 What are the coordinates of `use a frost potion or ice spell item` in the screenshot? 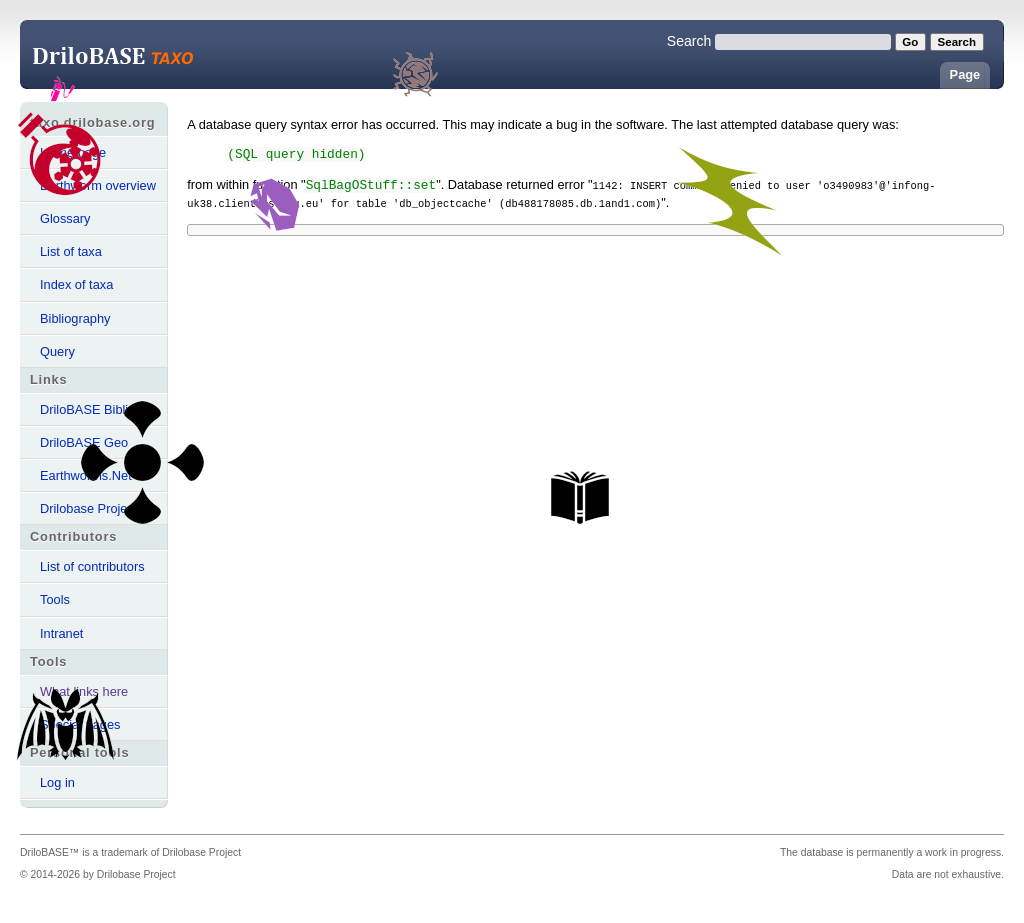 It's located at (59, 153).